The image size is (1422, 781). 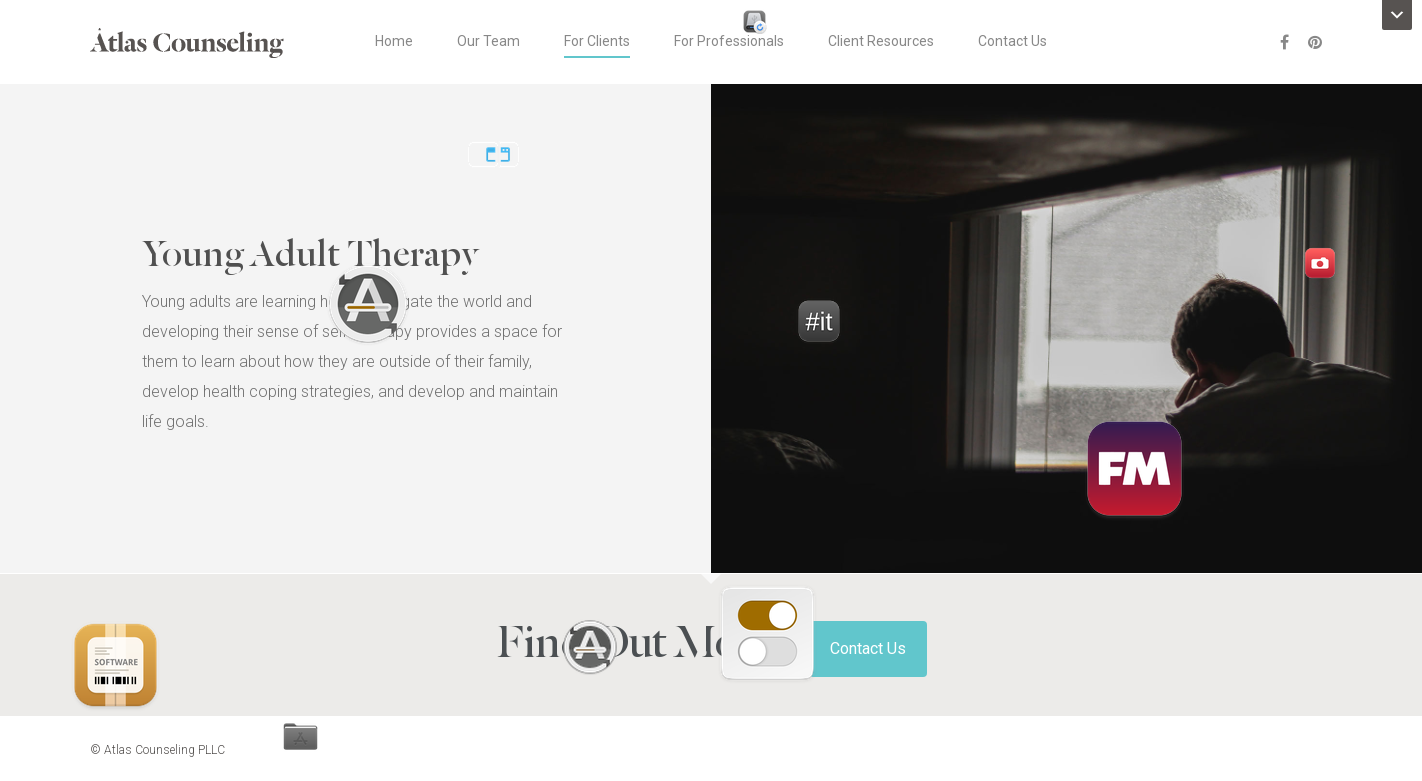 I want to click on open templates folder, so click(x=300, y=736).